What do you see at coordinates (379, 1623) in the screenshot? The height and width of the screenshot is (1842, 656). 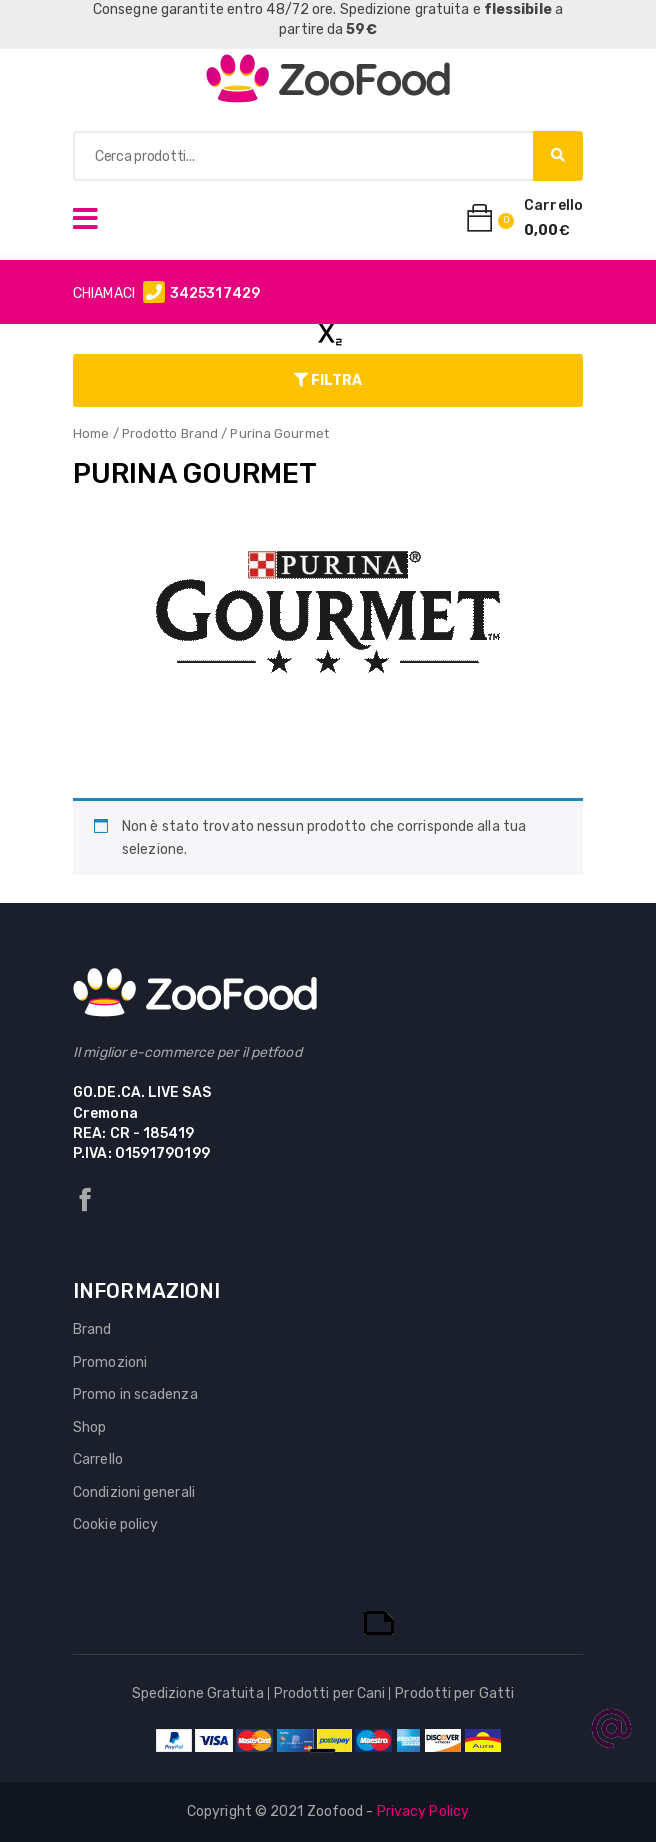 I see `create a new note` at bounding box center [379, 1623].